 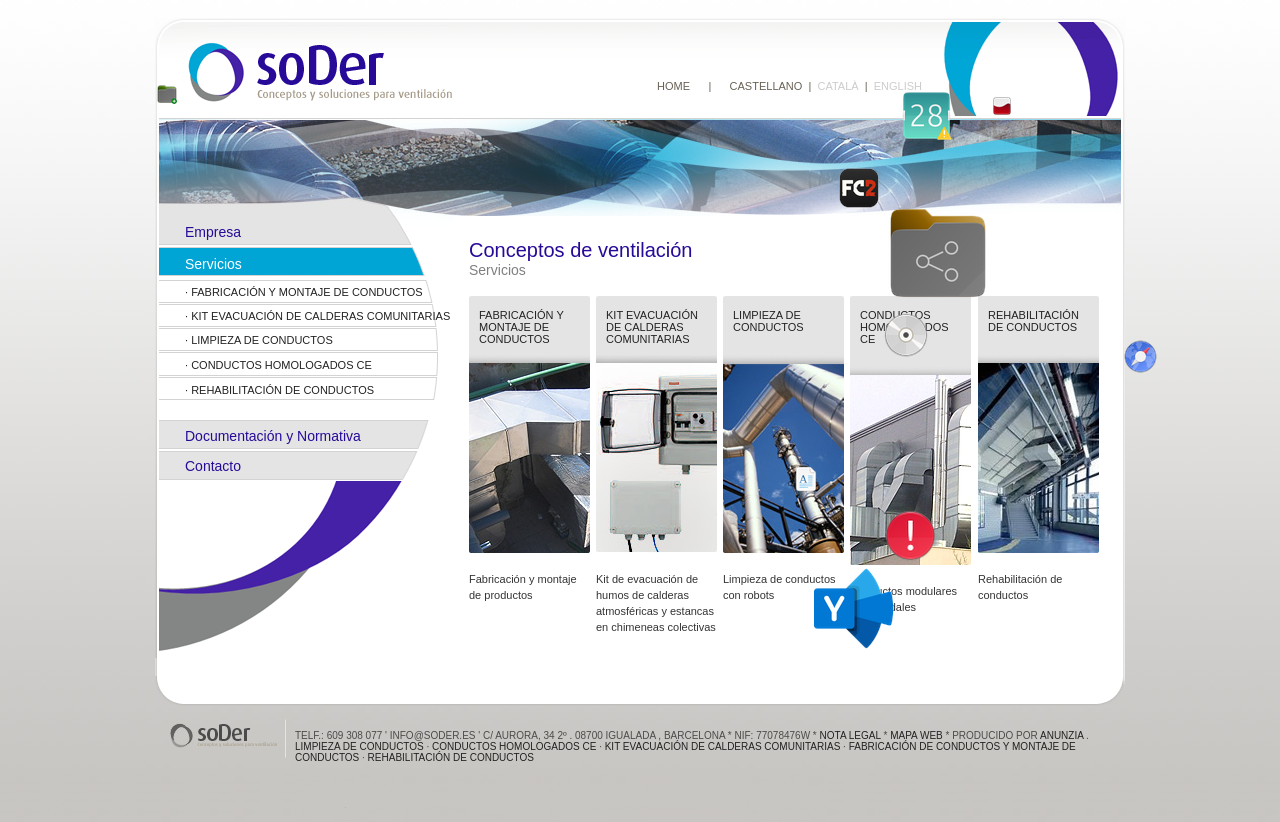 What do you see at coordinates (938, 253) in the screenshot?
I see `open your public shared folder` at bounding box center [938, 253].